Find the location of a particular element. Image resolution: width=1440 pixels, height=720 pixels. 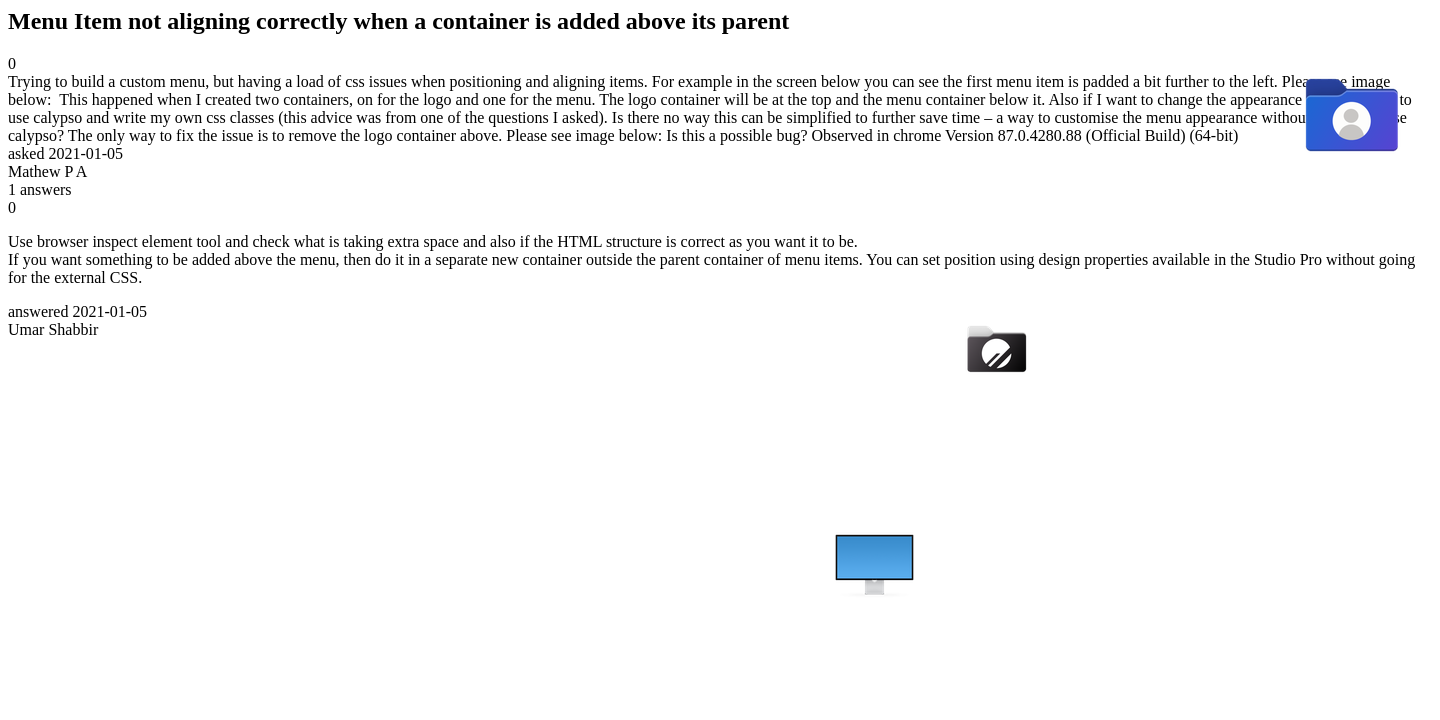

open user profile folder is located at coordinates (1351, 117).